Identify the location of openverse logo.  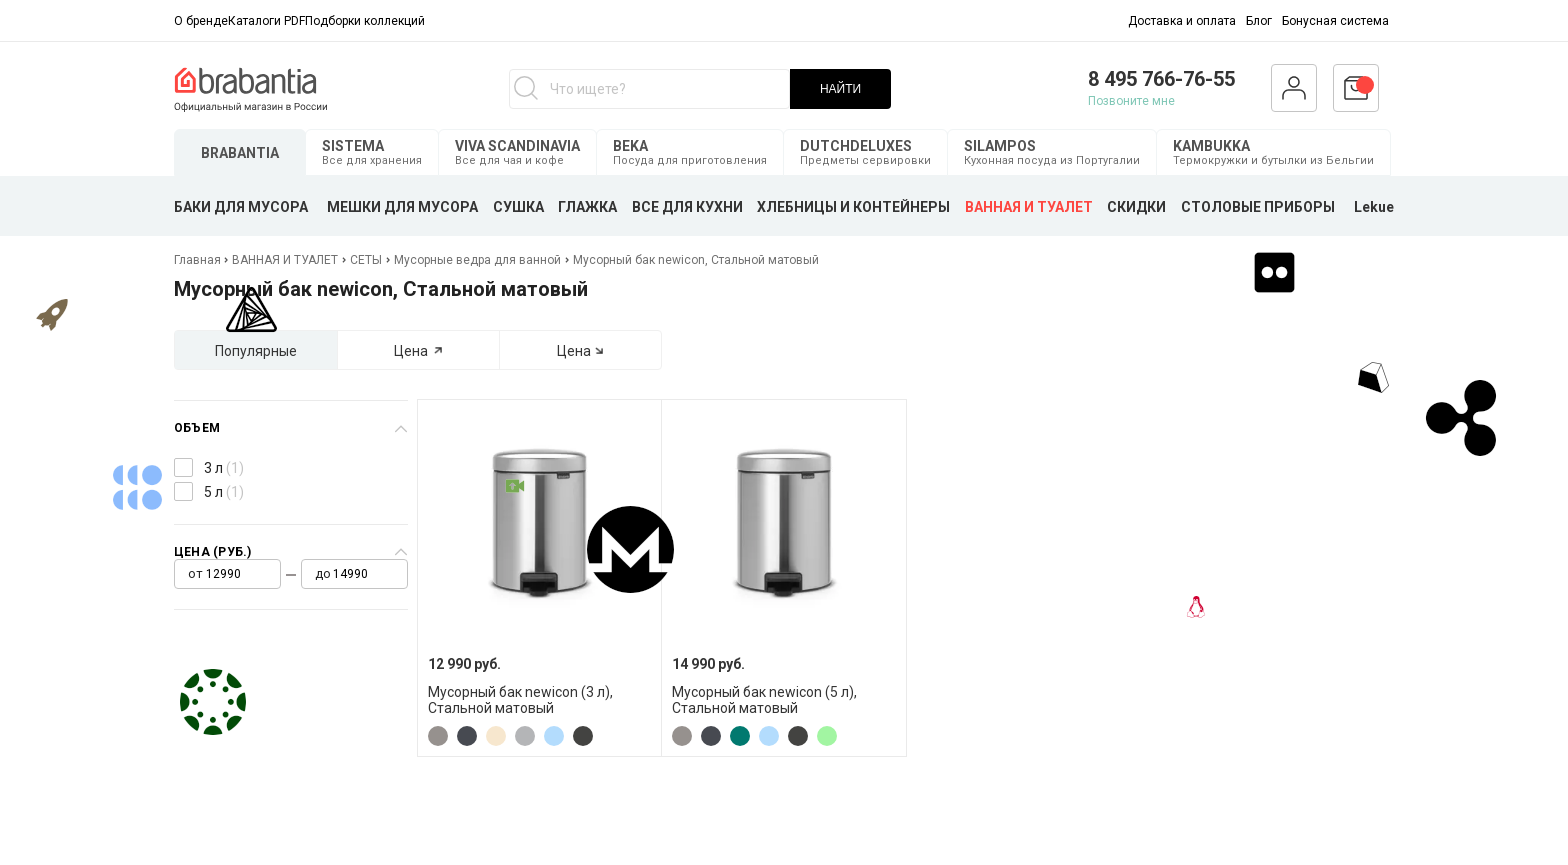
(137, 487).